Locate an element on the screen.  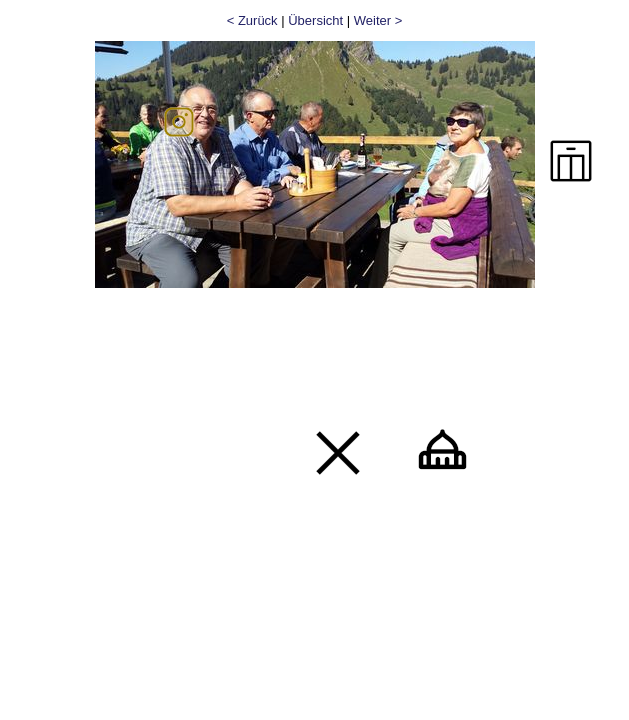
open instagram app is located at coordinates (179, 122).